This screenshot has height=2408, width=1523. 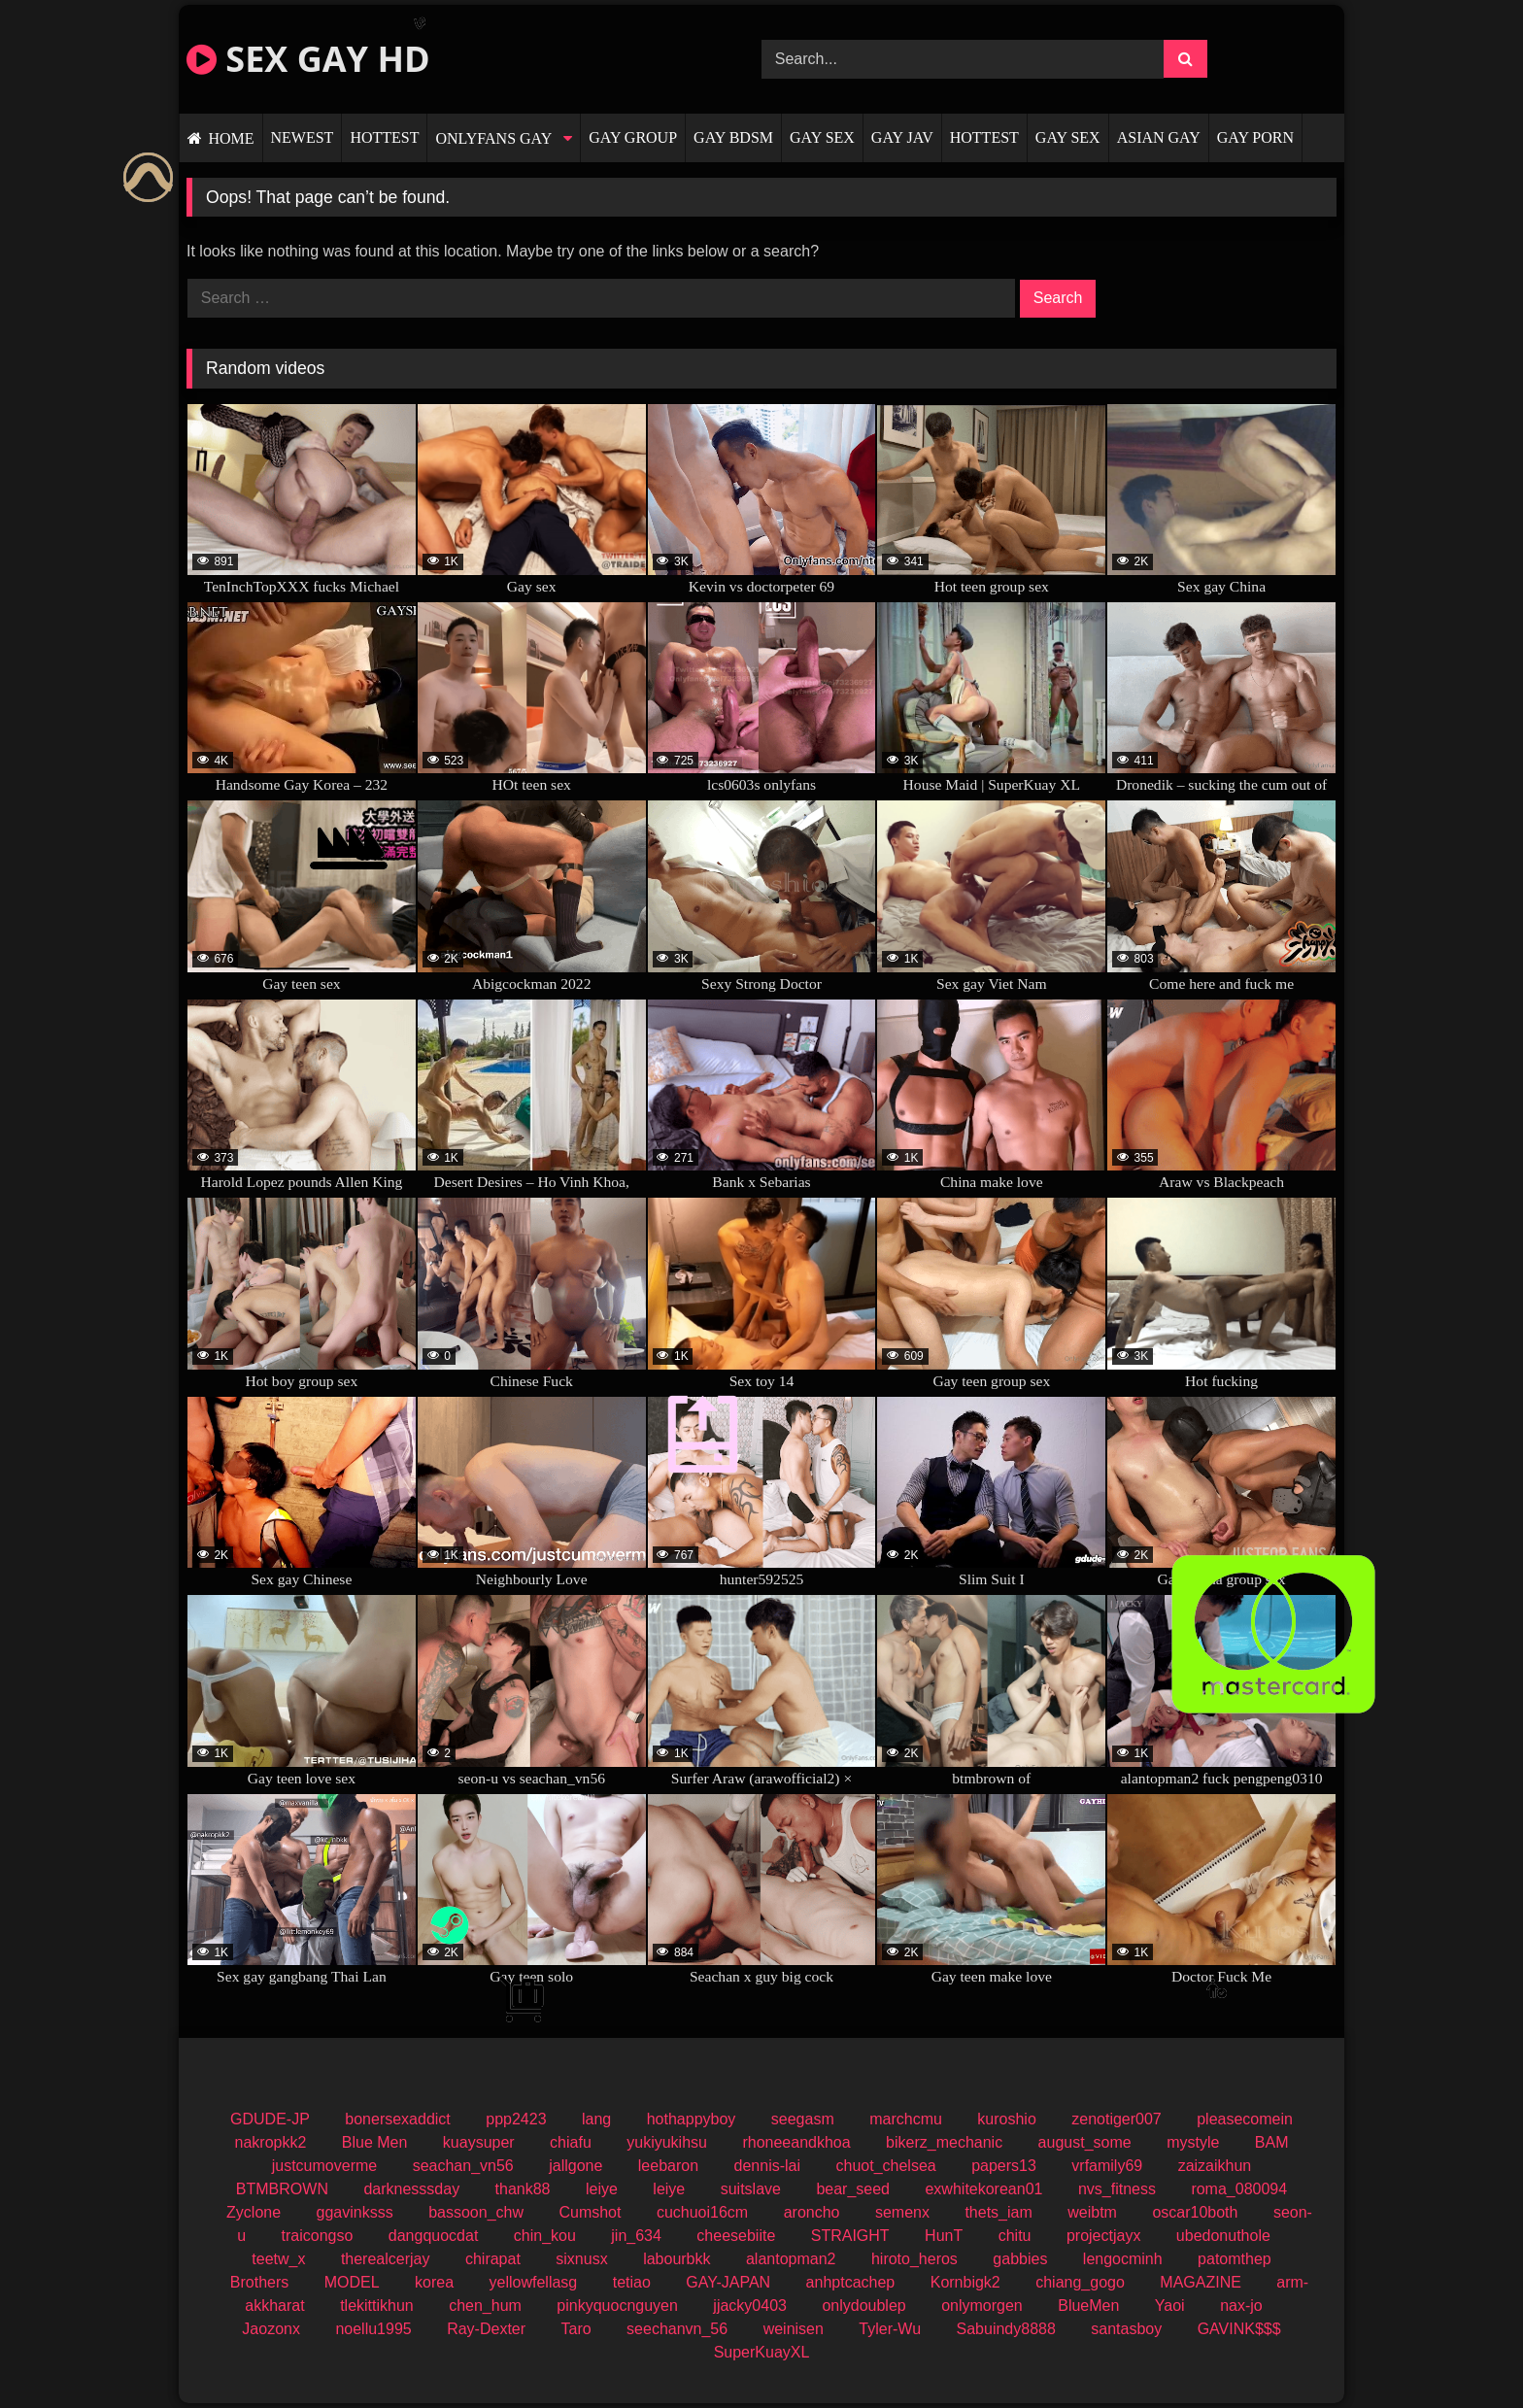 I want to click on uninstall an application, so click(x=702, y=1434).